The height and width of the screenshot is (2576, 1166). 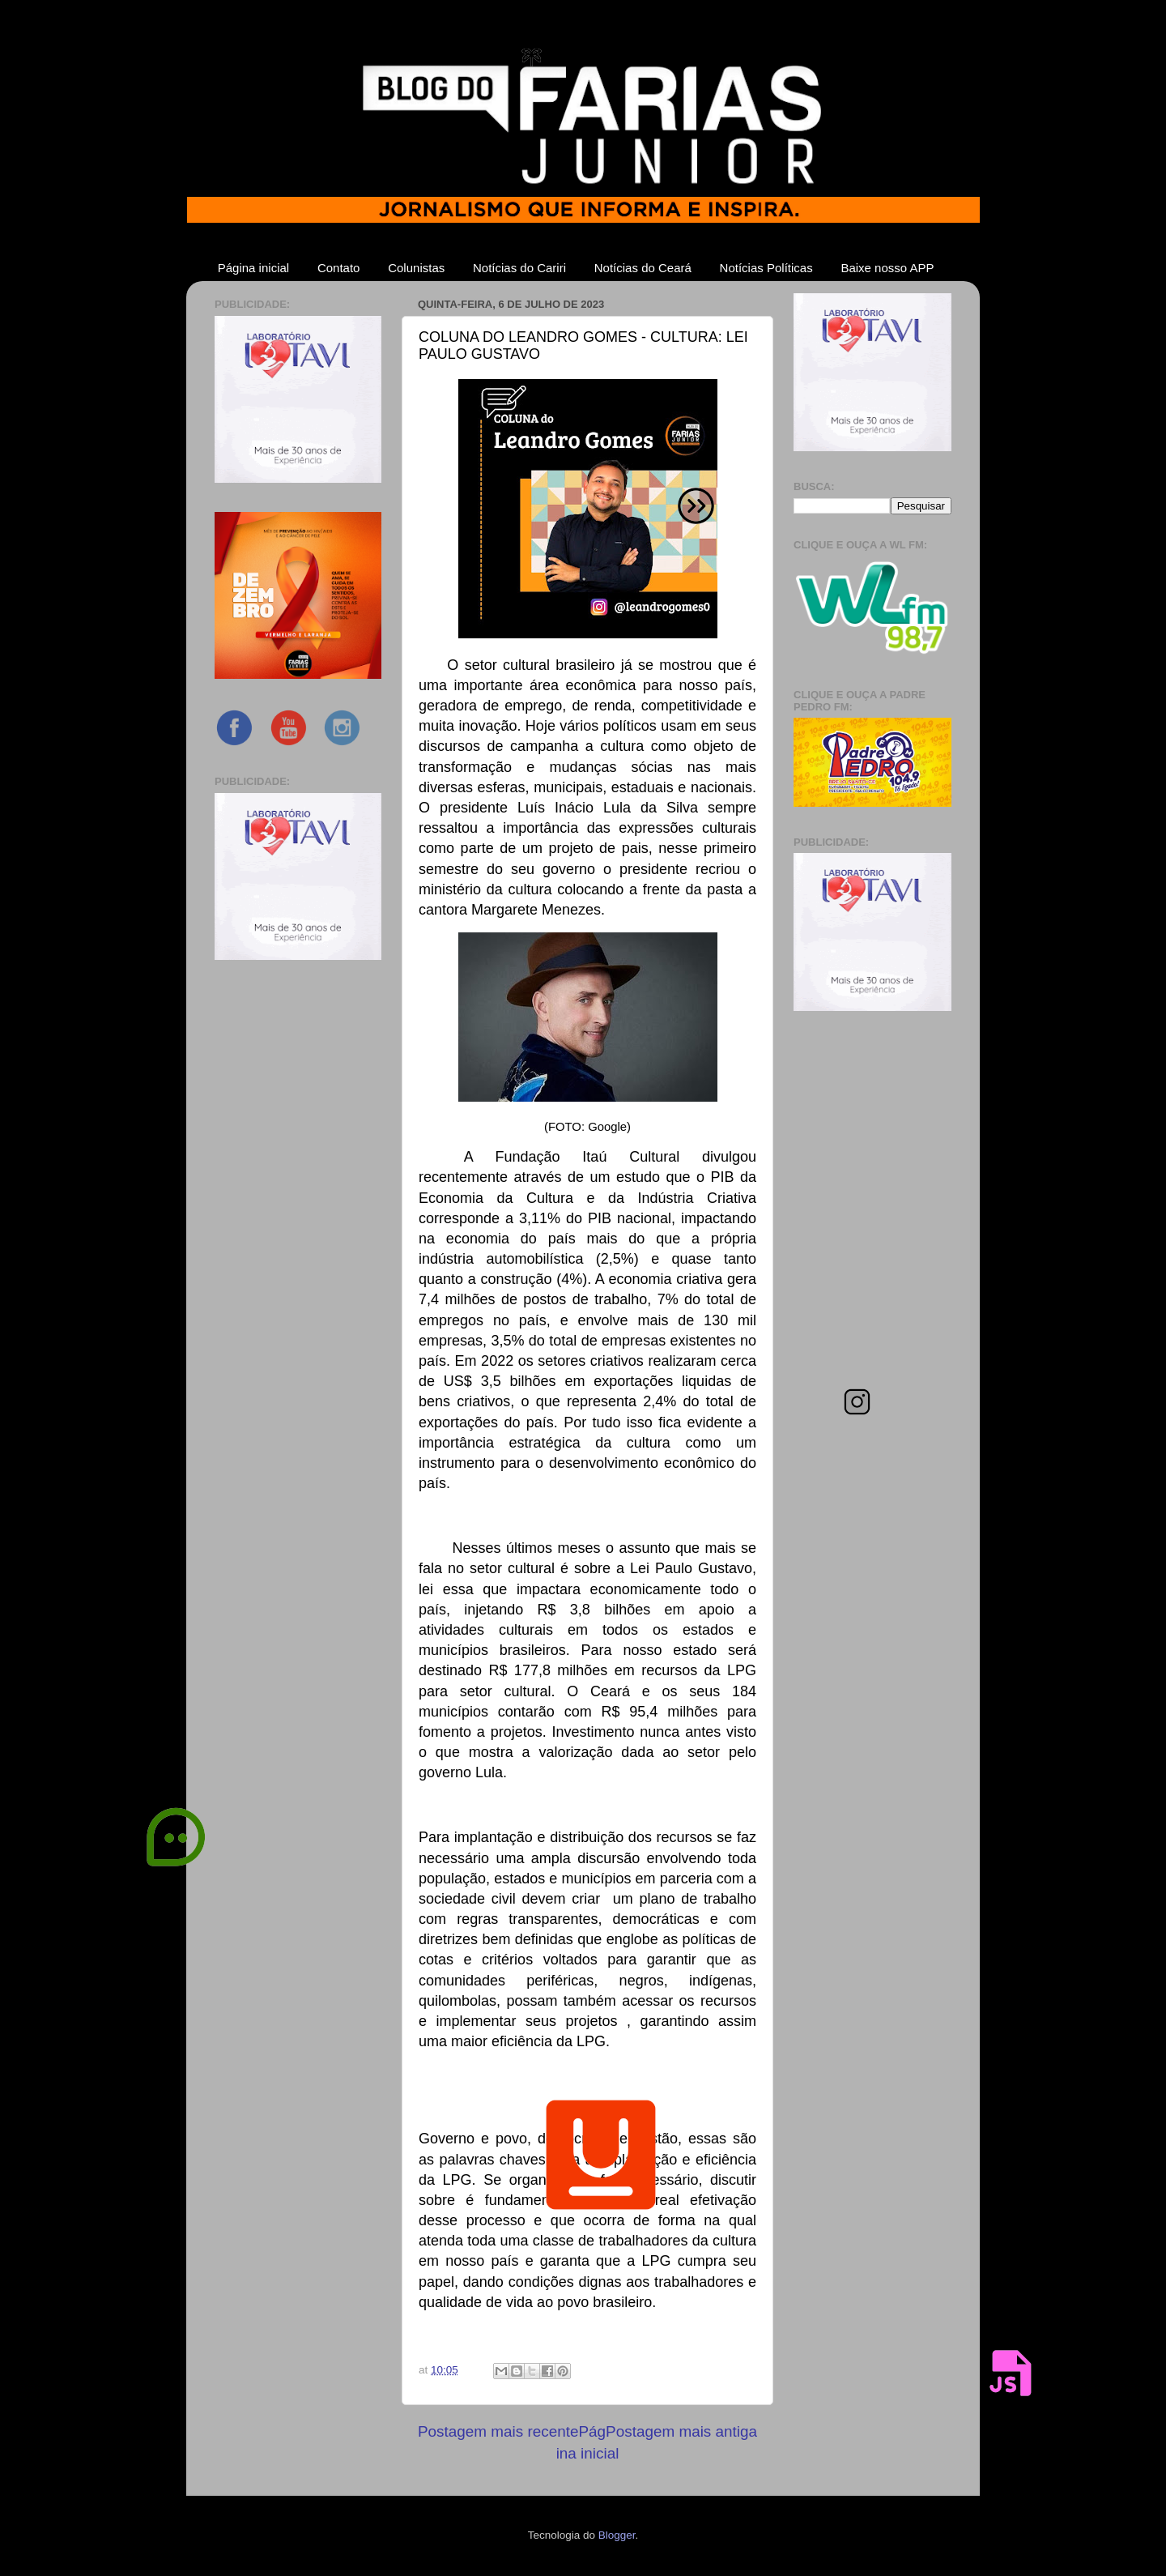 I want to click on javascript file type indicator, so click(x=1011, y=2373).